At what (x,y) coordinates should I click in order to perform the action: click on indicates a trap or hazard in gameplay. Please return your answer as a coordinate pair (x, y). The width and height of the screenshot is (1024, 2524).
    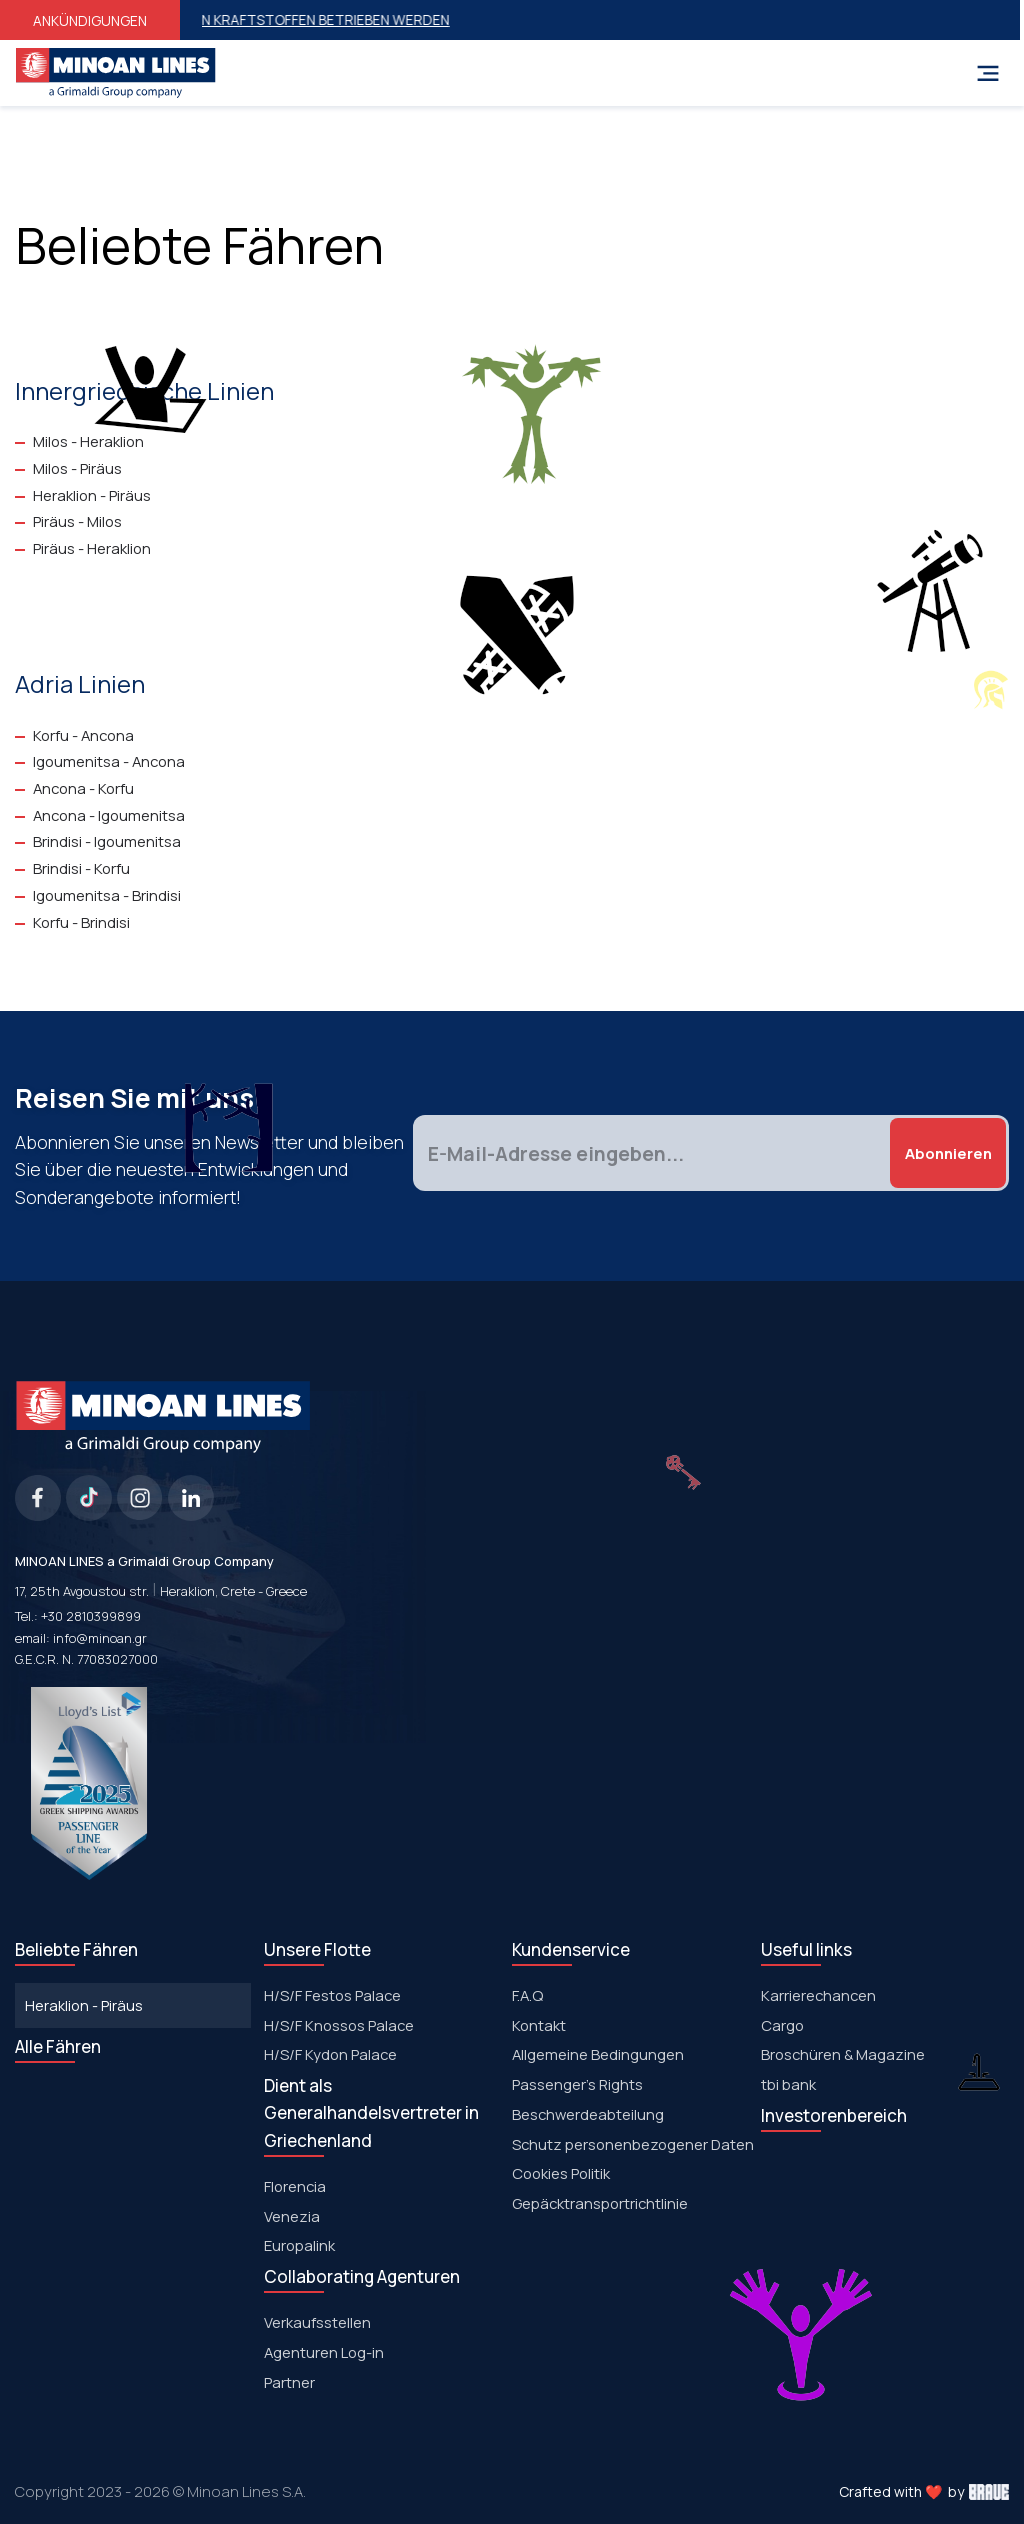
    Looking at the image, I should click on (800, 2330).